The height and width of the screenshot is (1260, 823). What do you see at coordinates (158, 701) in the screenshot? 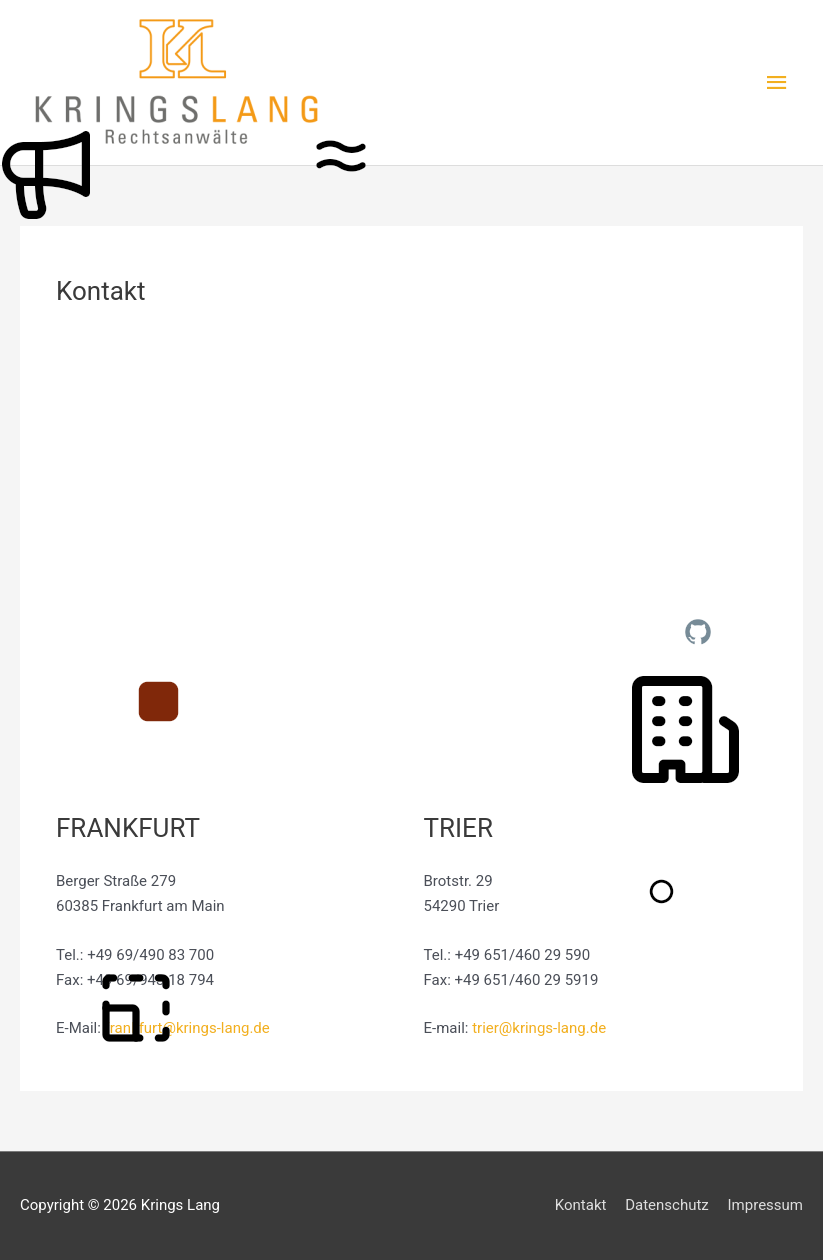
I see `stop media playback` at bounding box center [158, 701].